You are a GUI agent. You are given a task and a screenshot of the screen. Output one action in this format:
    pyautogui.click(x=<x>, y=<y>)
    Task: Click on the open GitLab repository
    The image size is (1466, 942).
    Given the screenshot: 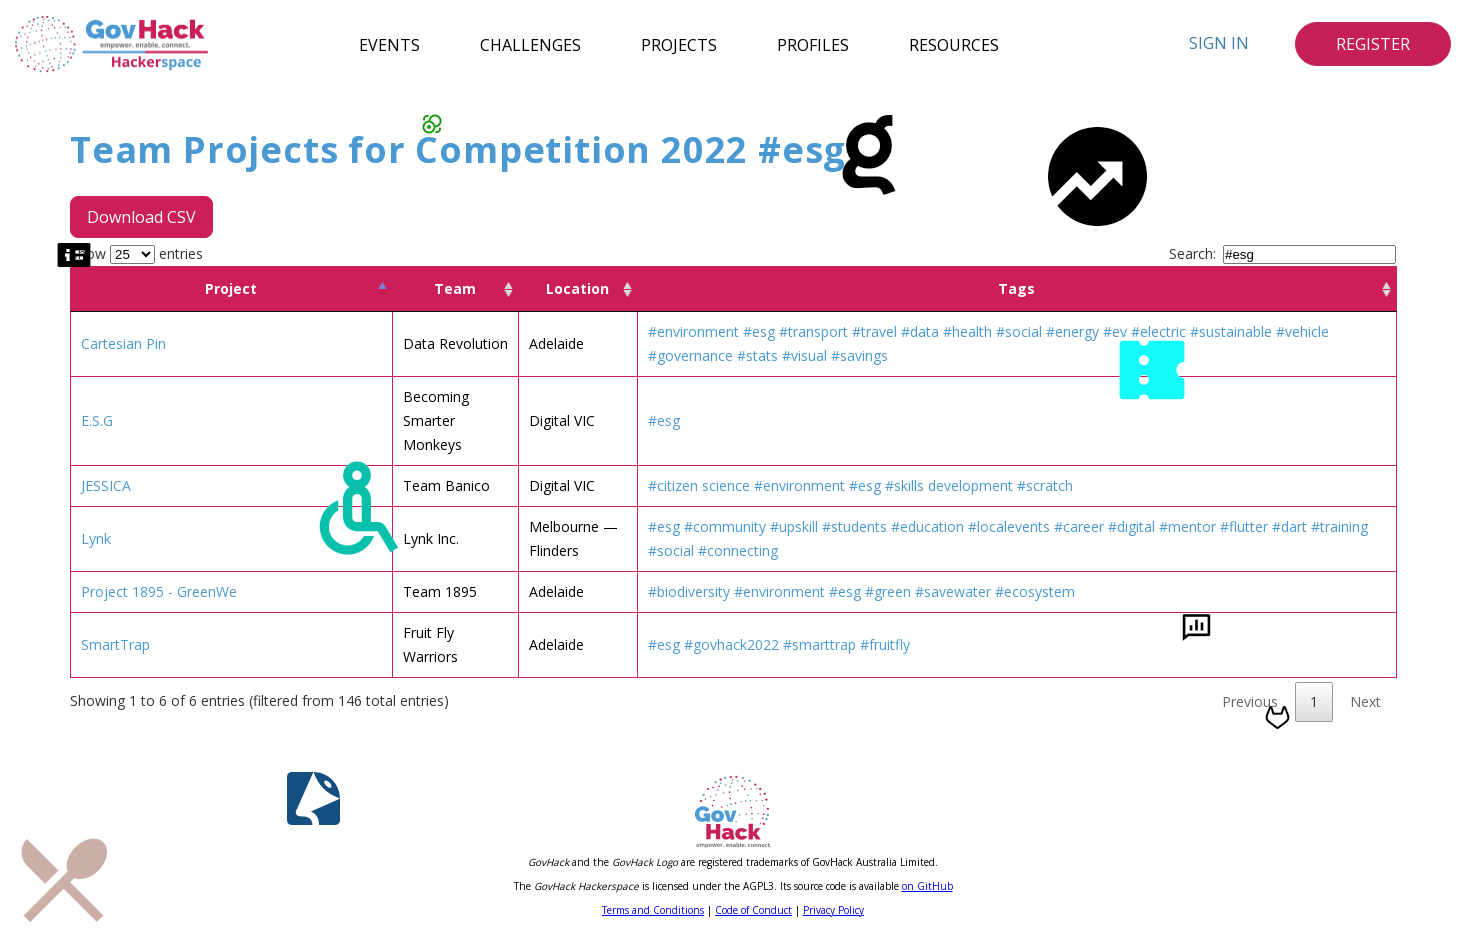 What is the action you would take?
    pyautogui.click(x=1277, y=717)
    